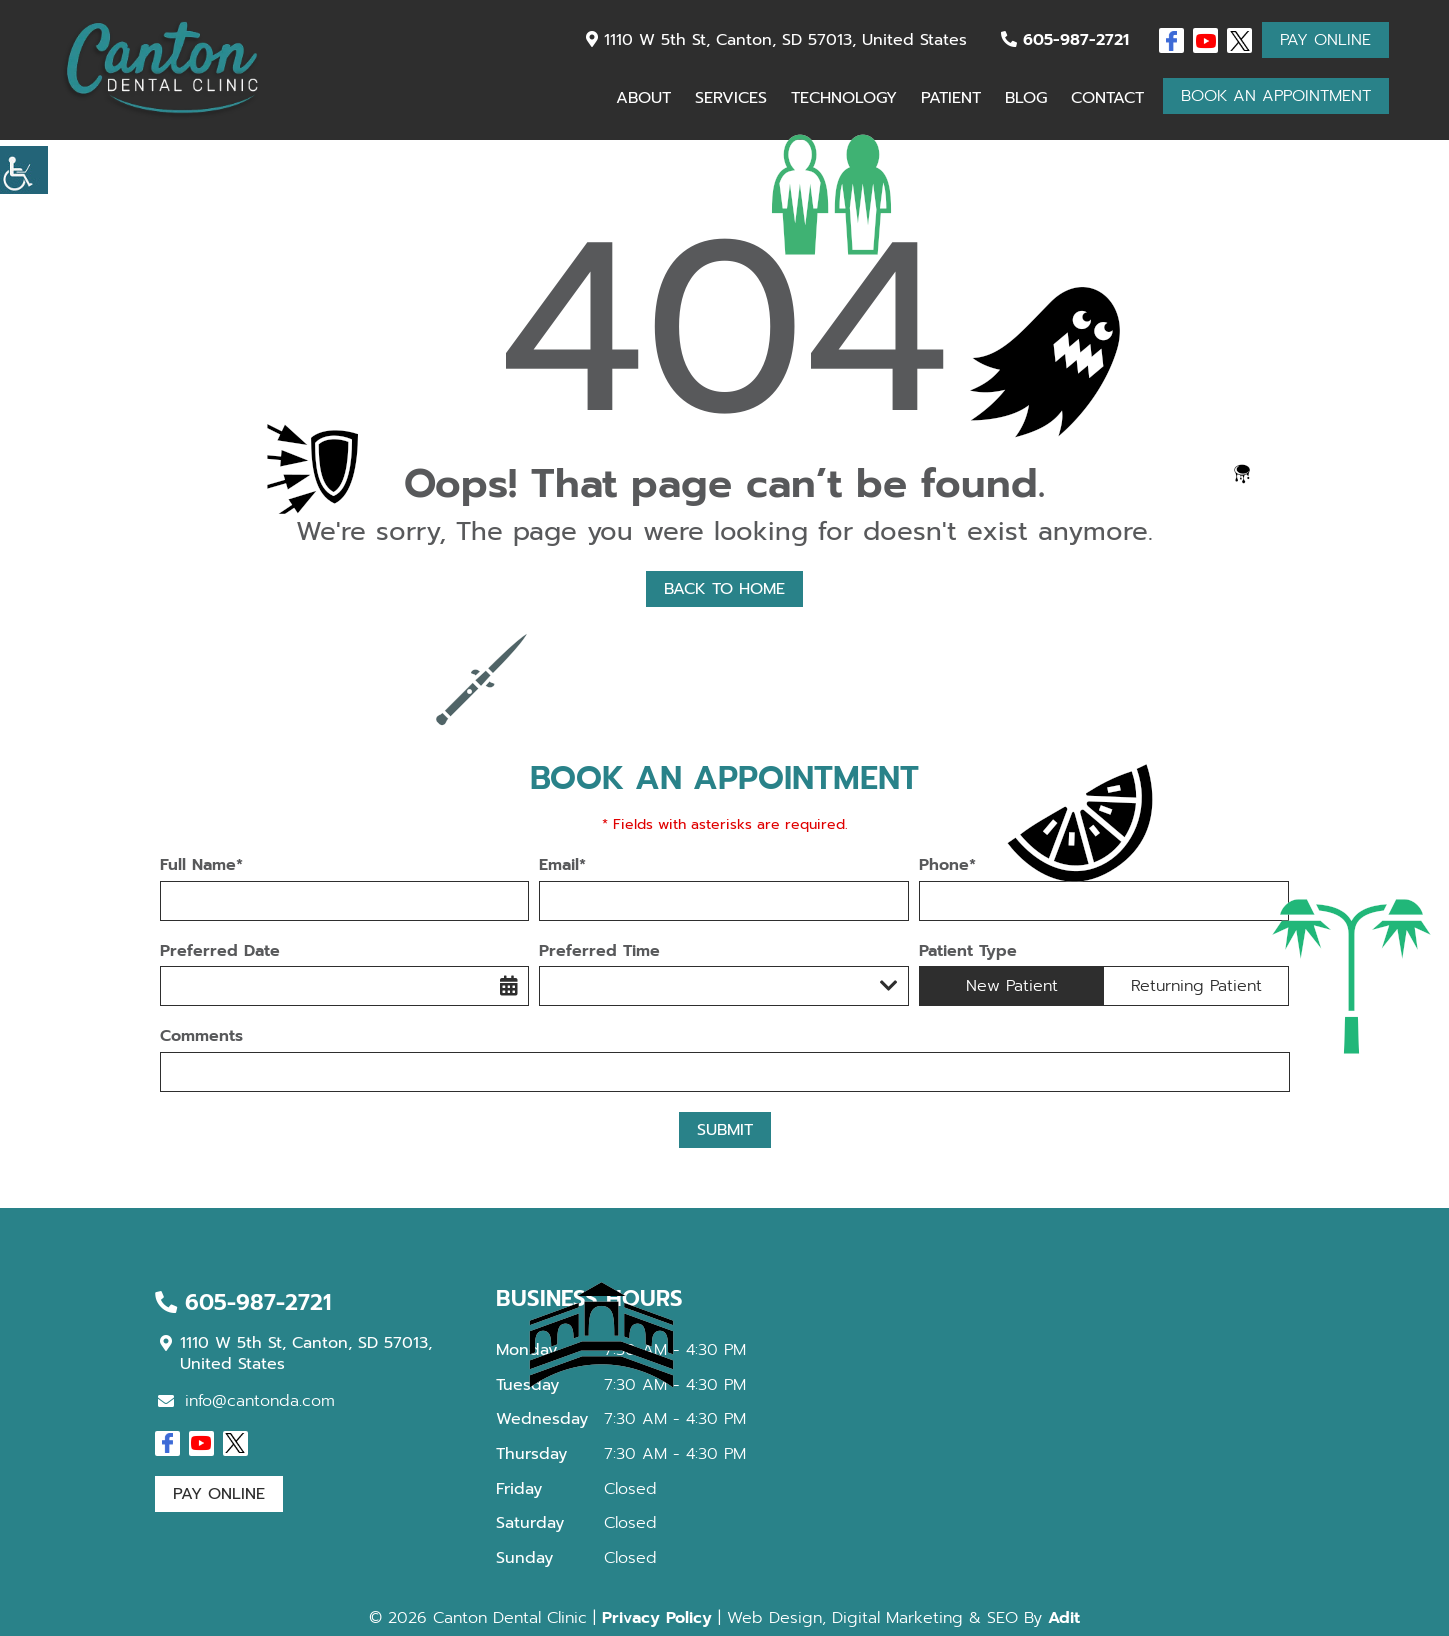  Describe the element at coordinates (601, 1348) in the screenshot. I see `explore Venice or Italian landmarks` at that location.